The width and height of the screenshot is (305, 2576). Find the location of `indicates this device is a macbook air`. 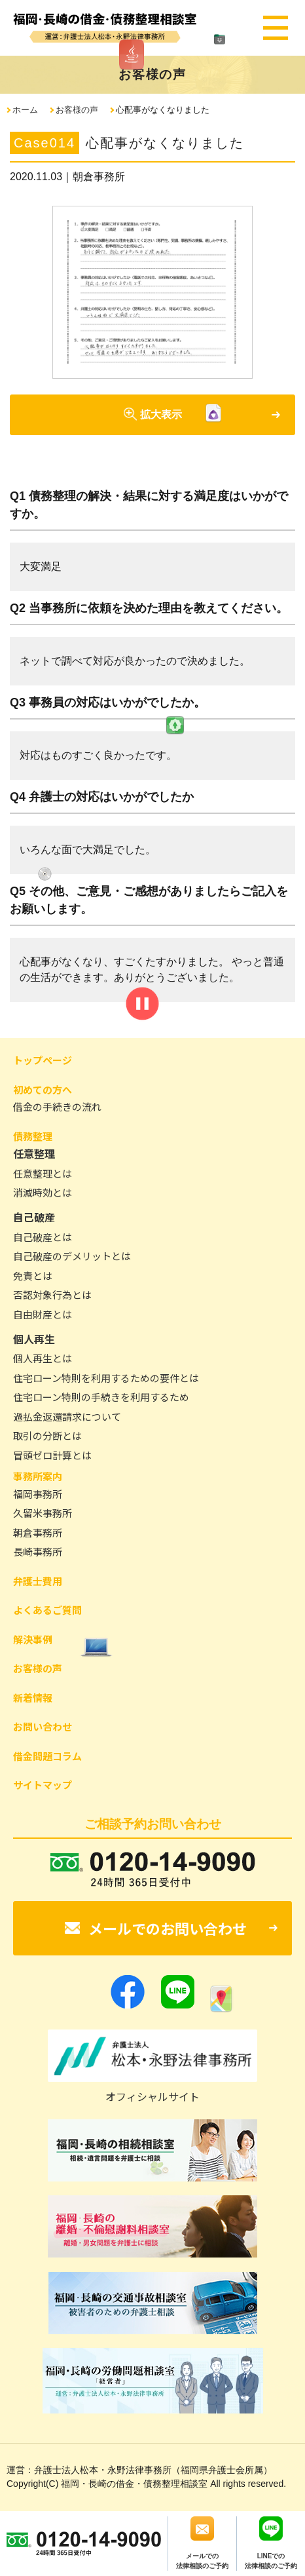

indicates this device is a macbook air is located at coordinates (96, 1645).